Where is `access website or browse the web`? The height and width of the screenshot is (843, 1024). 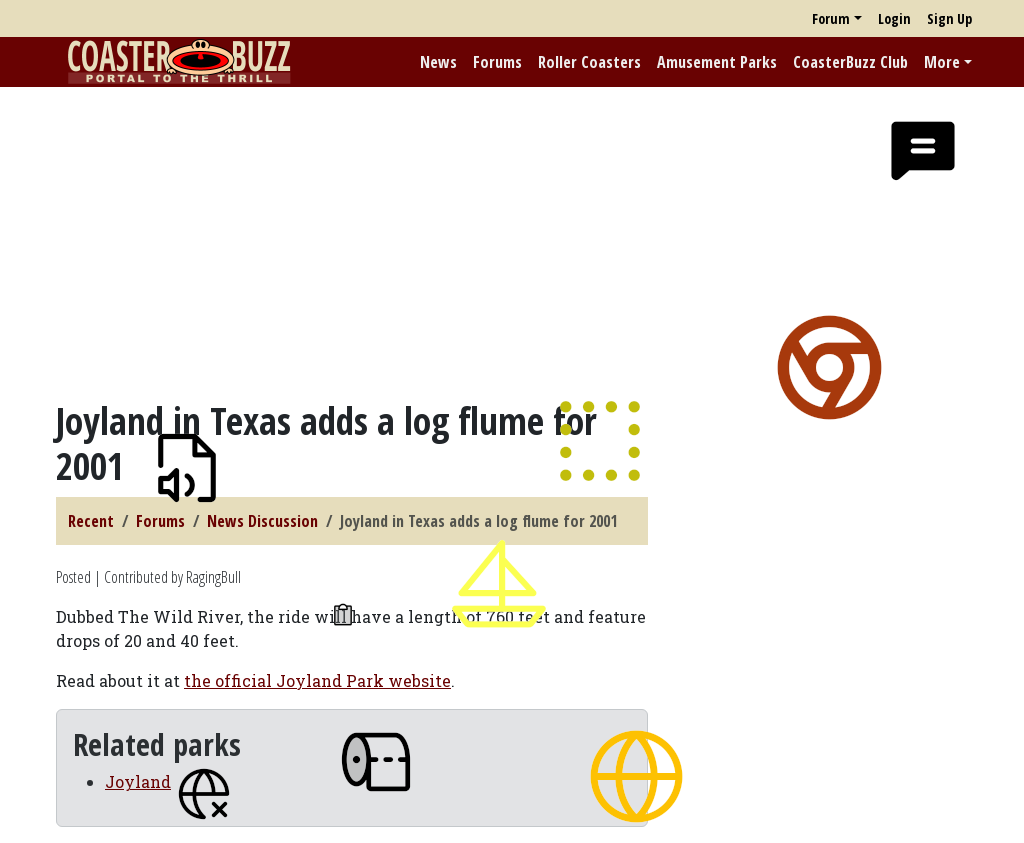 access website or browse the web is located at coordinates (636, 776).